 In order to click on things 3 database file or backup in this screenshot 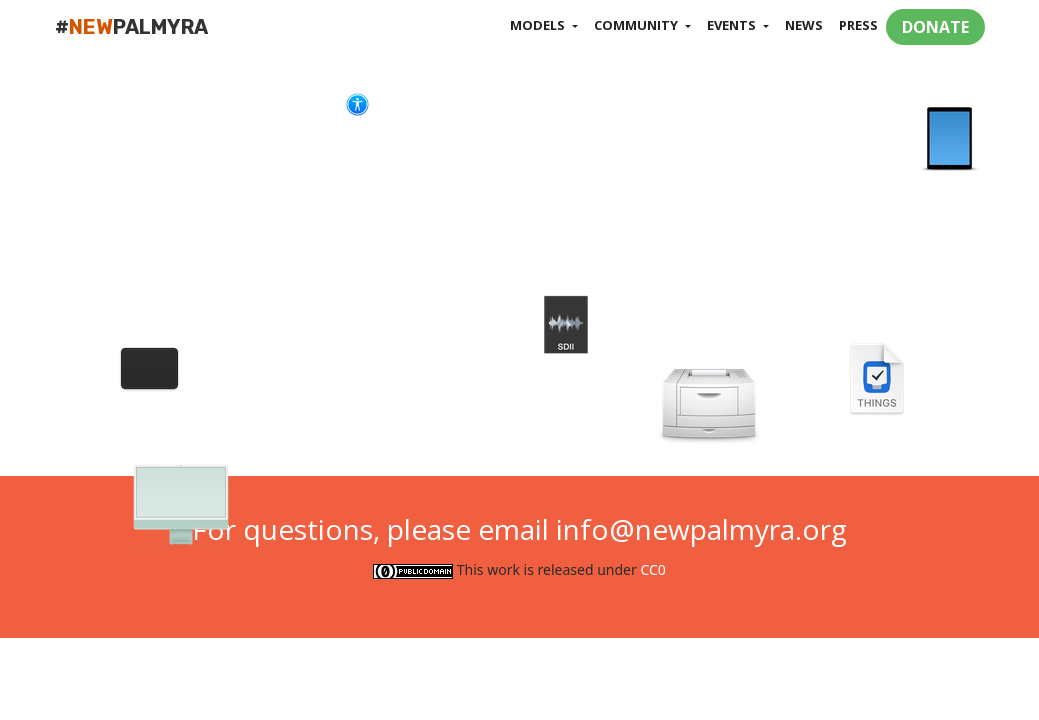, I will do `click(877, 378)`.